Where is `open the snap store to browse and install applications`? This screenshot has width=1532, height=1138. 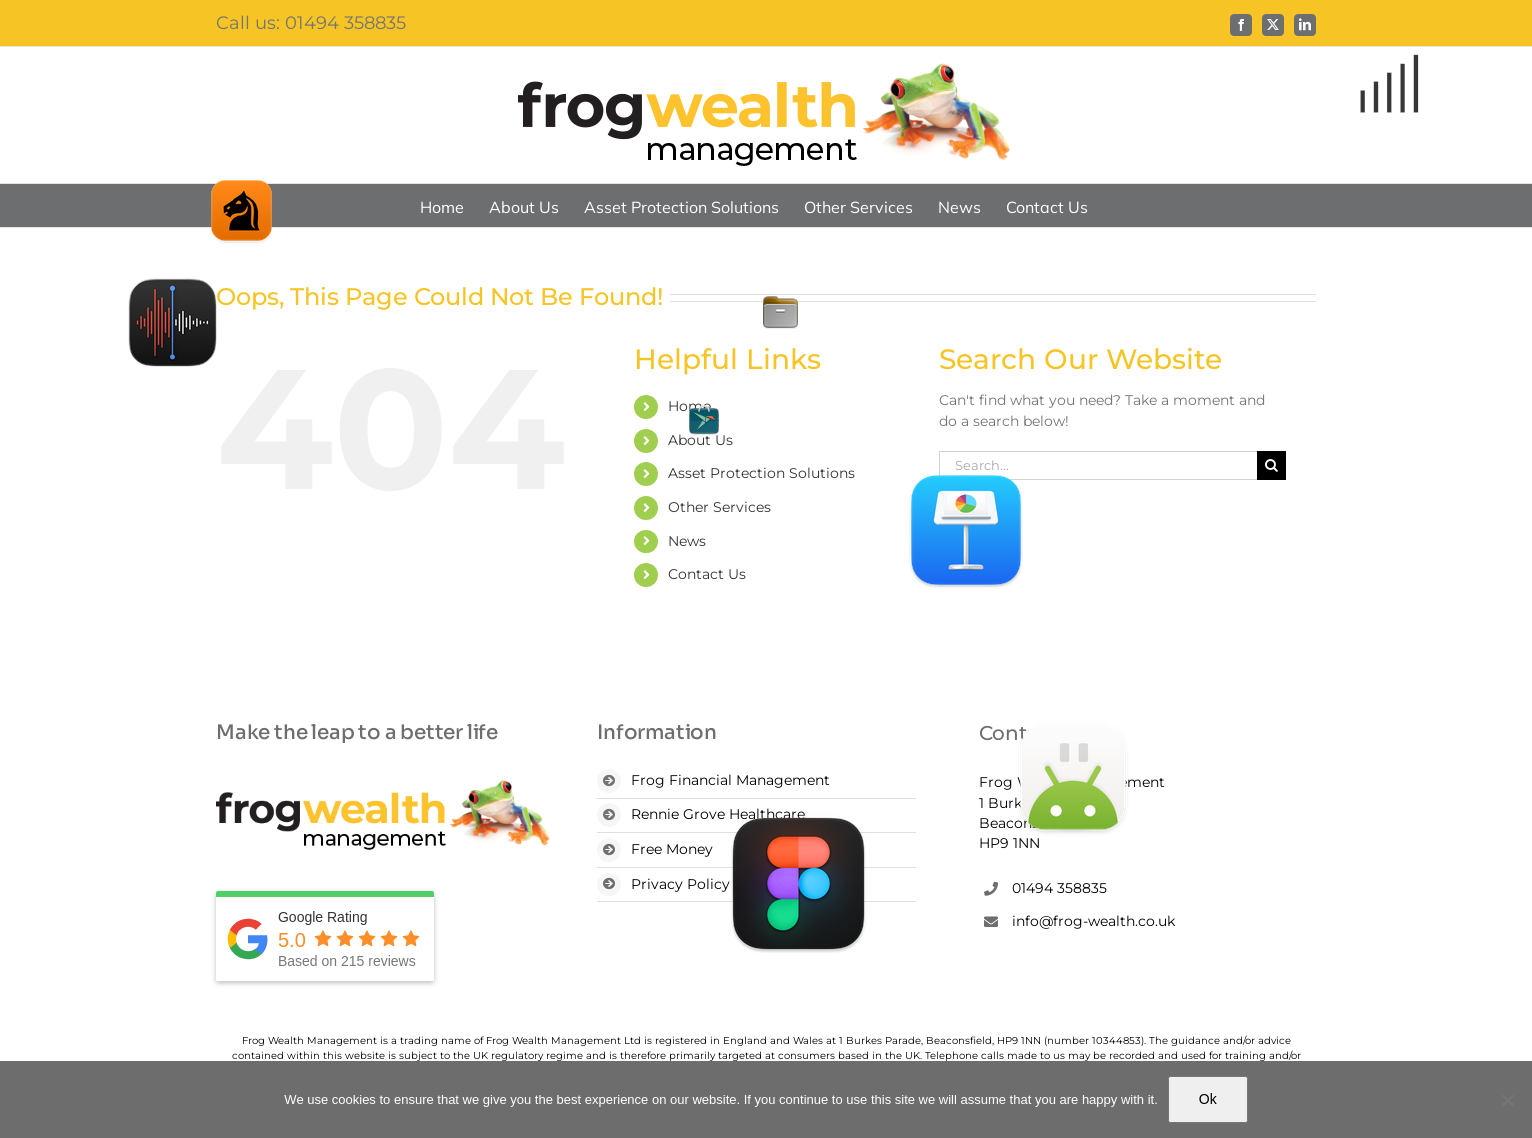
open the snap store to browse and install applications is located at coordinates (704, 421).